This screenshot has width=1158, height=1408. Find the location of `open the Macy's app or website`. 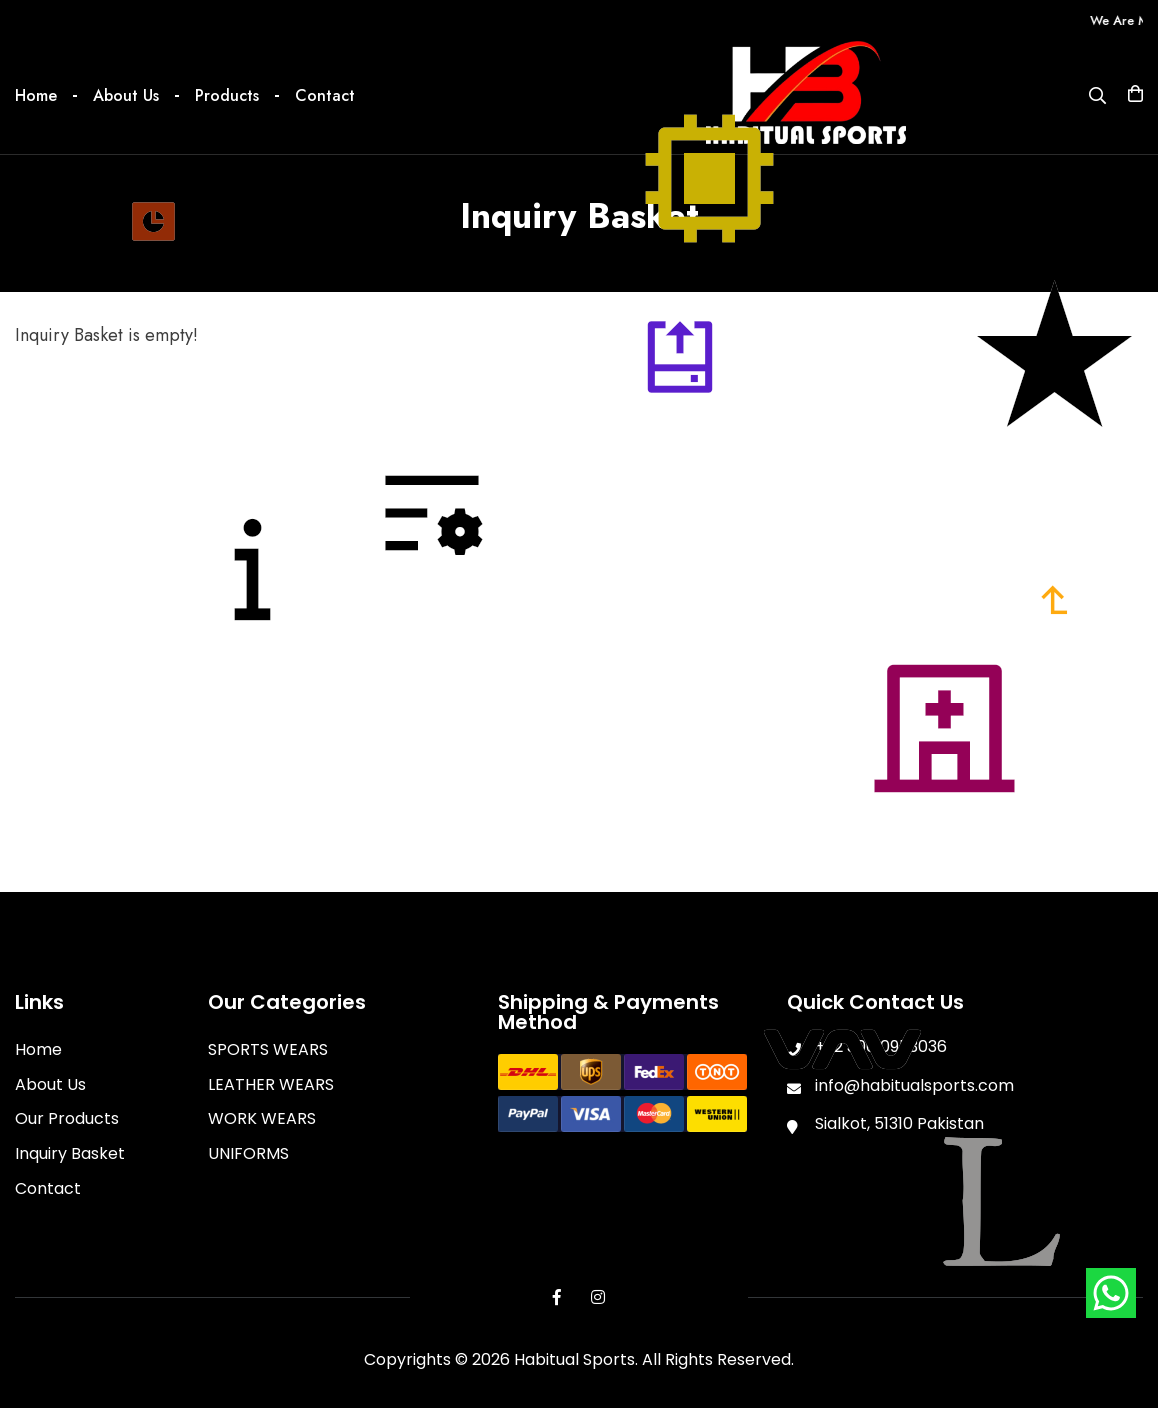

open the Macy's app or website is located at coordinates (1054, 353).